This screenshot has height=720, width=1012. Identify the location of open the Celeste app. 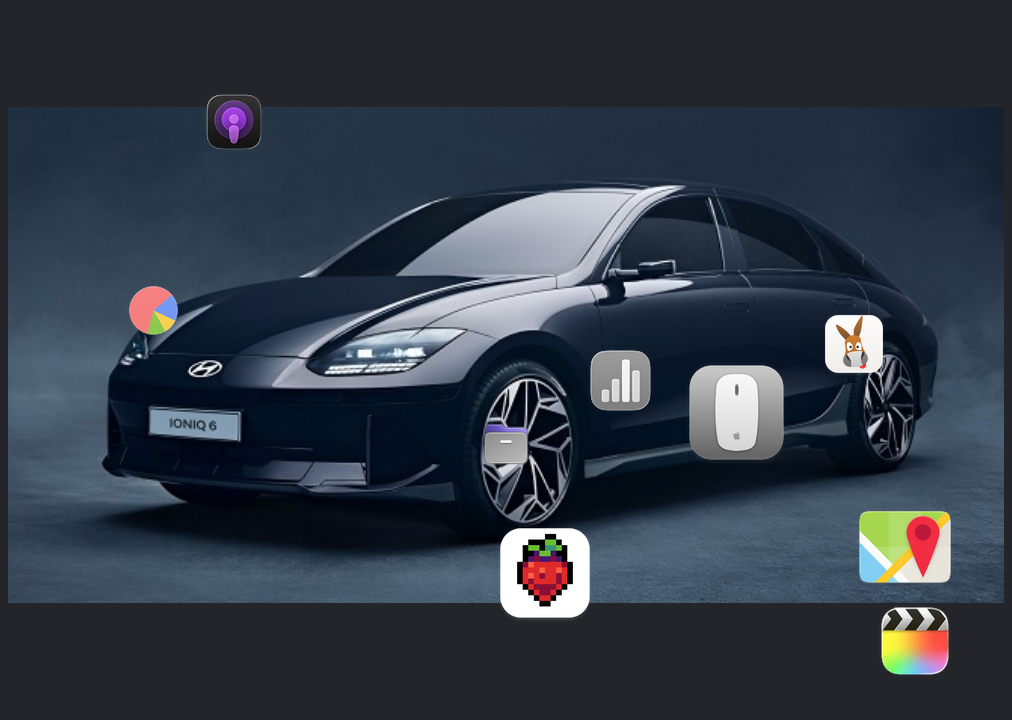
(545, 573).